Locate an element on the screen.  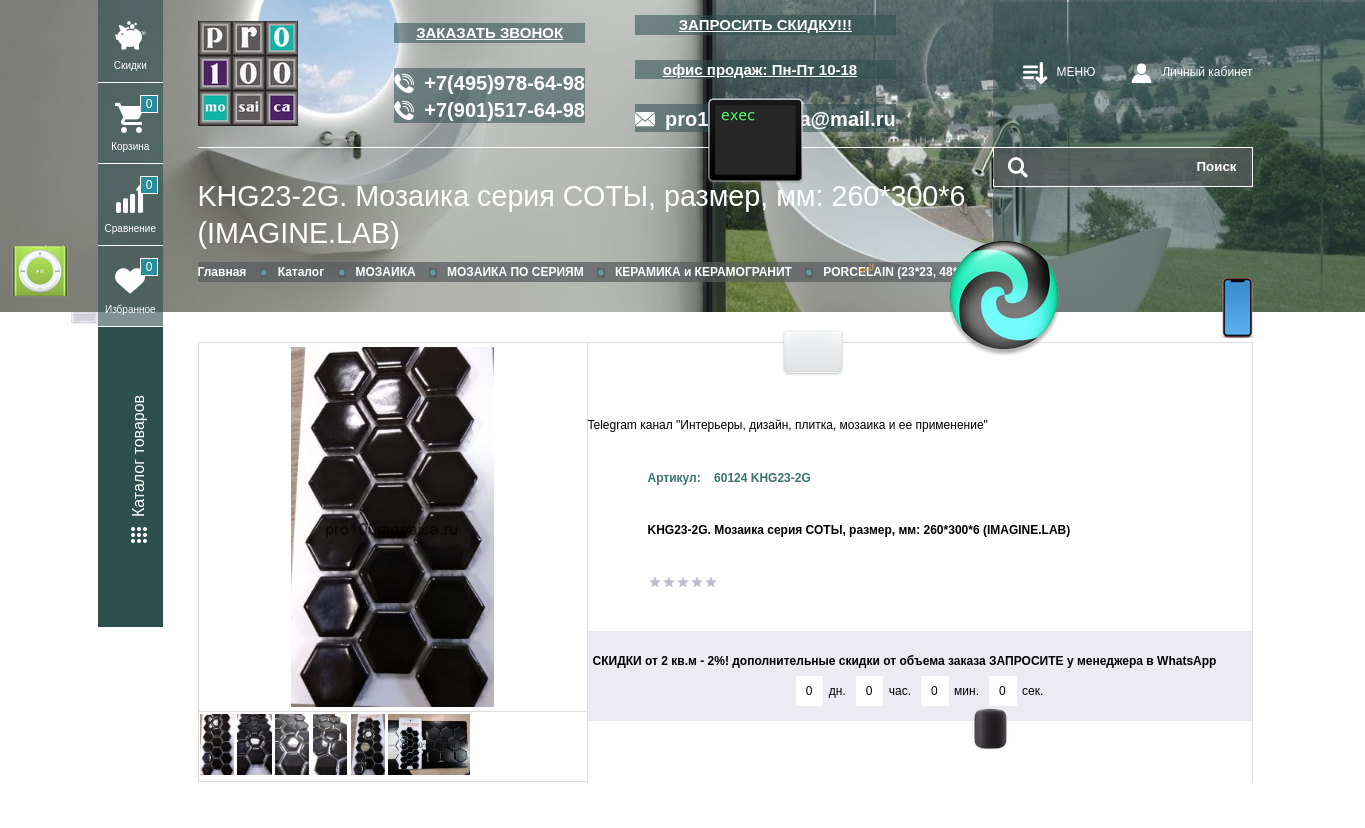
iPhone 11 device icon is located at coordinates (1237, 308).